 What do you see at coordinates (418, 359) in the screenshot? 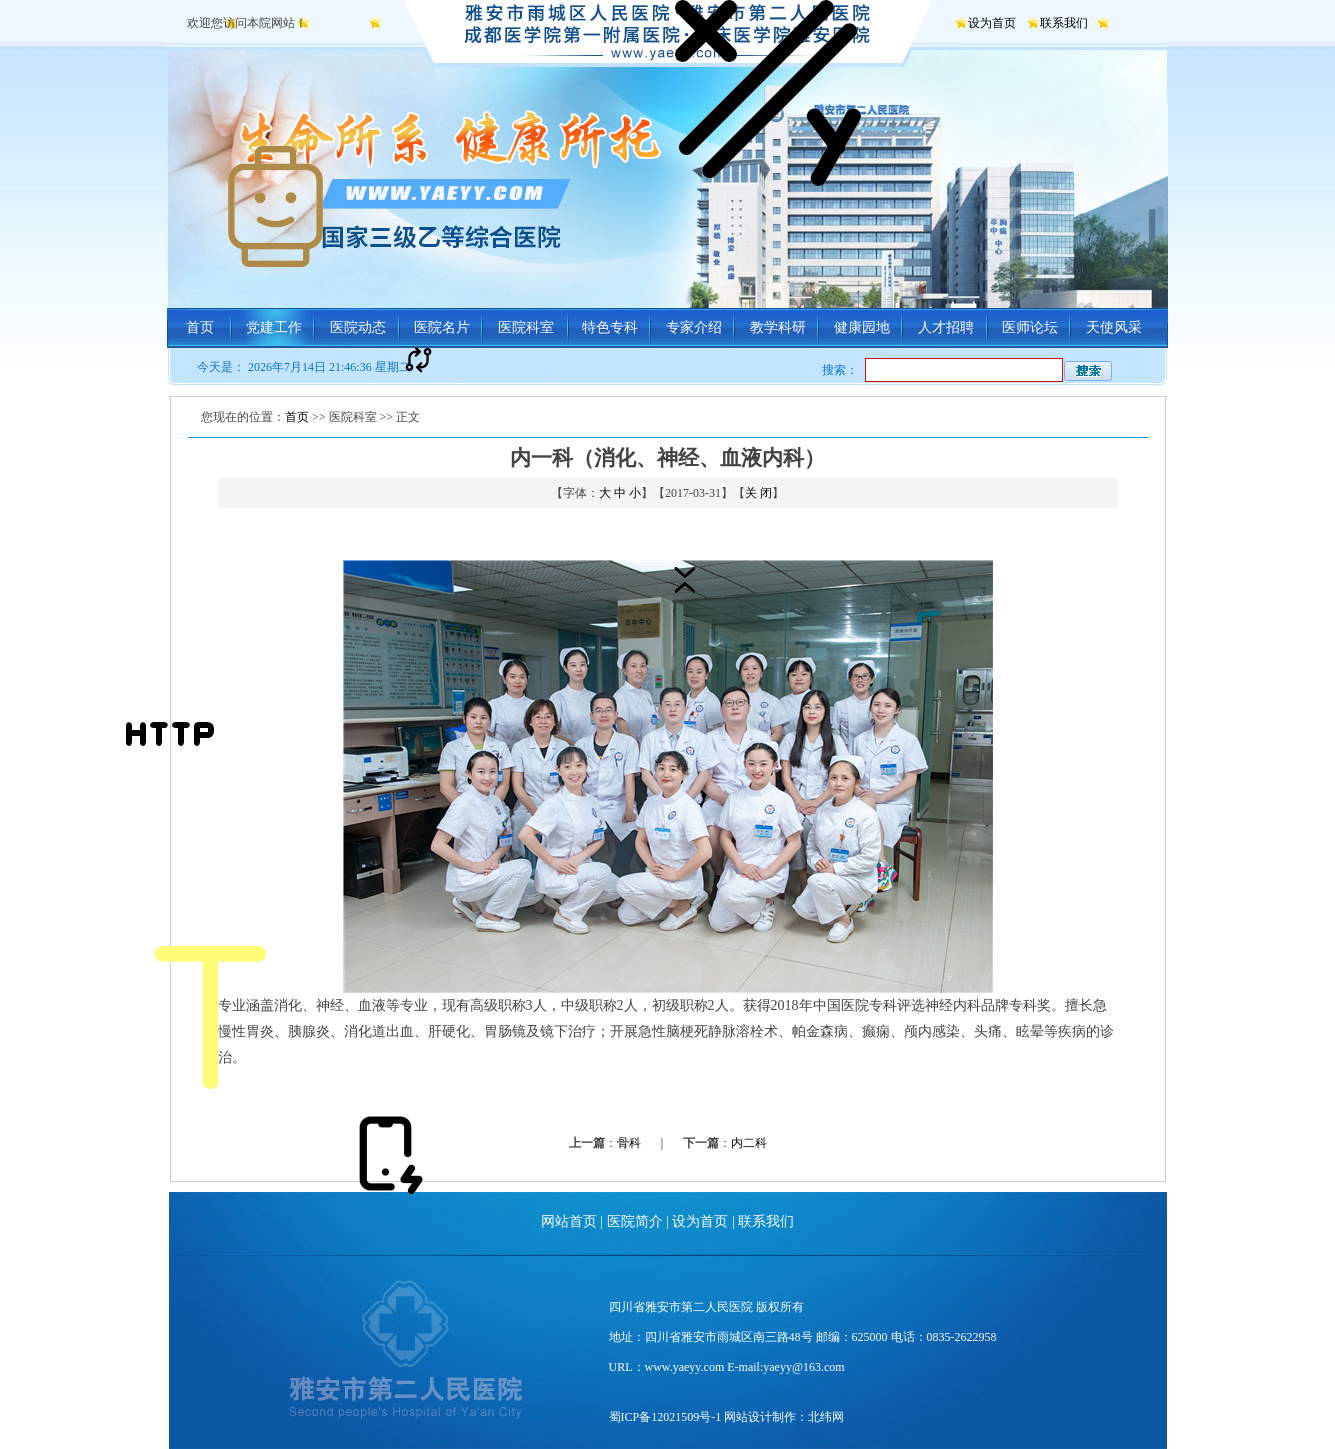
I see `swap or exchange items` at bounding box center [418, 359].